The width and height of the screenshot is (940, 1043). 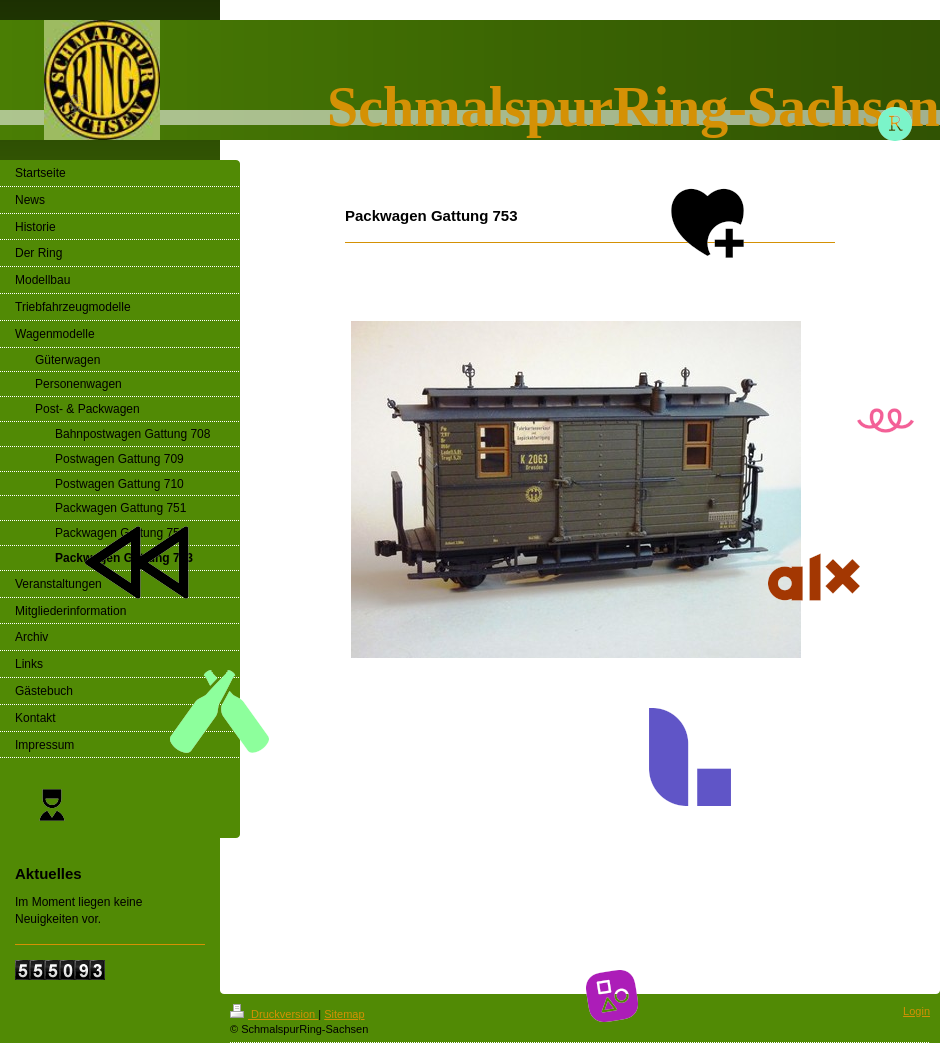 What do you see at coordinates (140, 562) in the screenshot?
I see `rewind media to the beginning` at bounding box center [140, 562].